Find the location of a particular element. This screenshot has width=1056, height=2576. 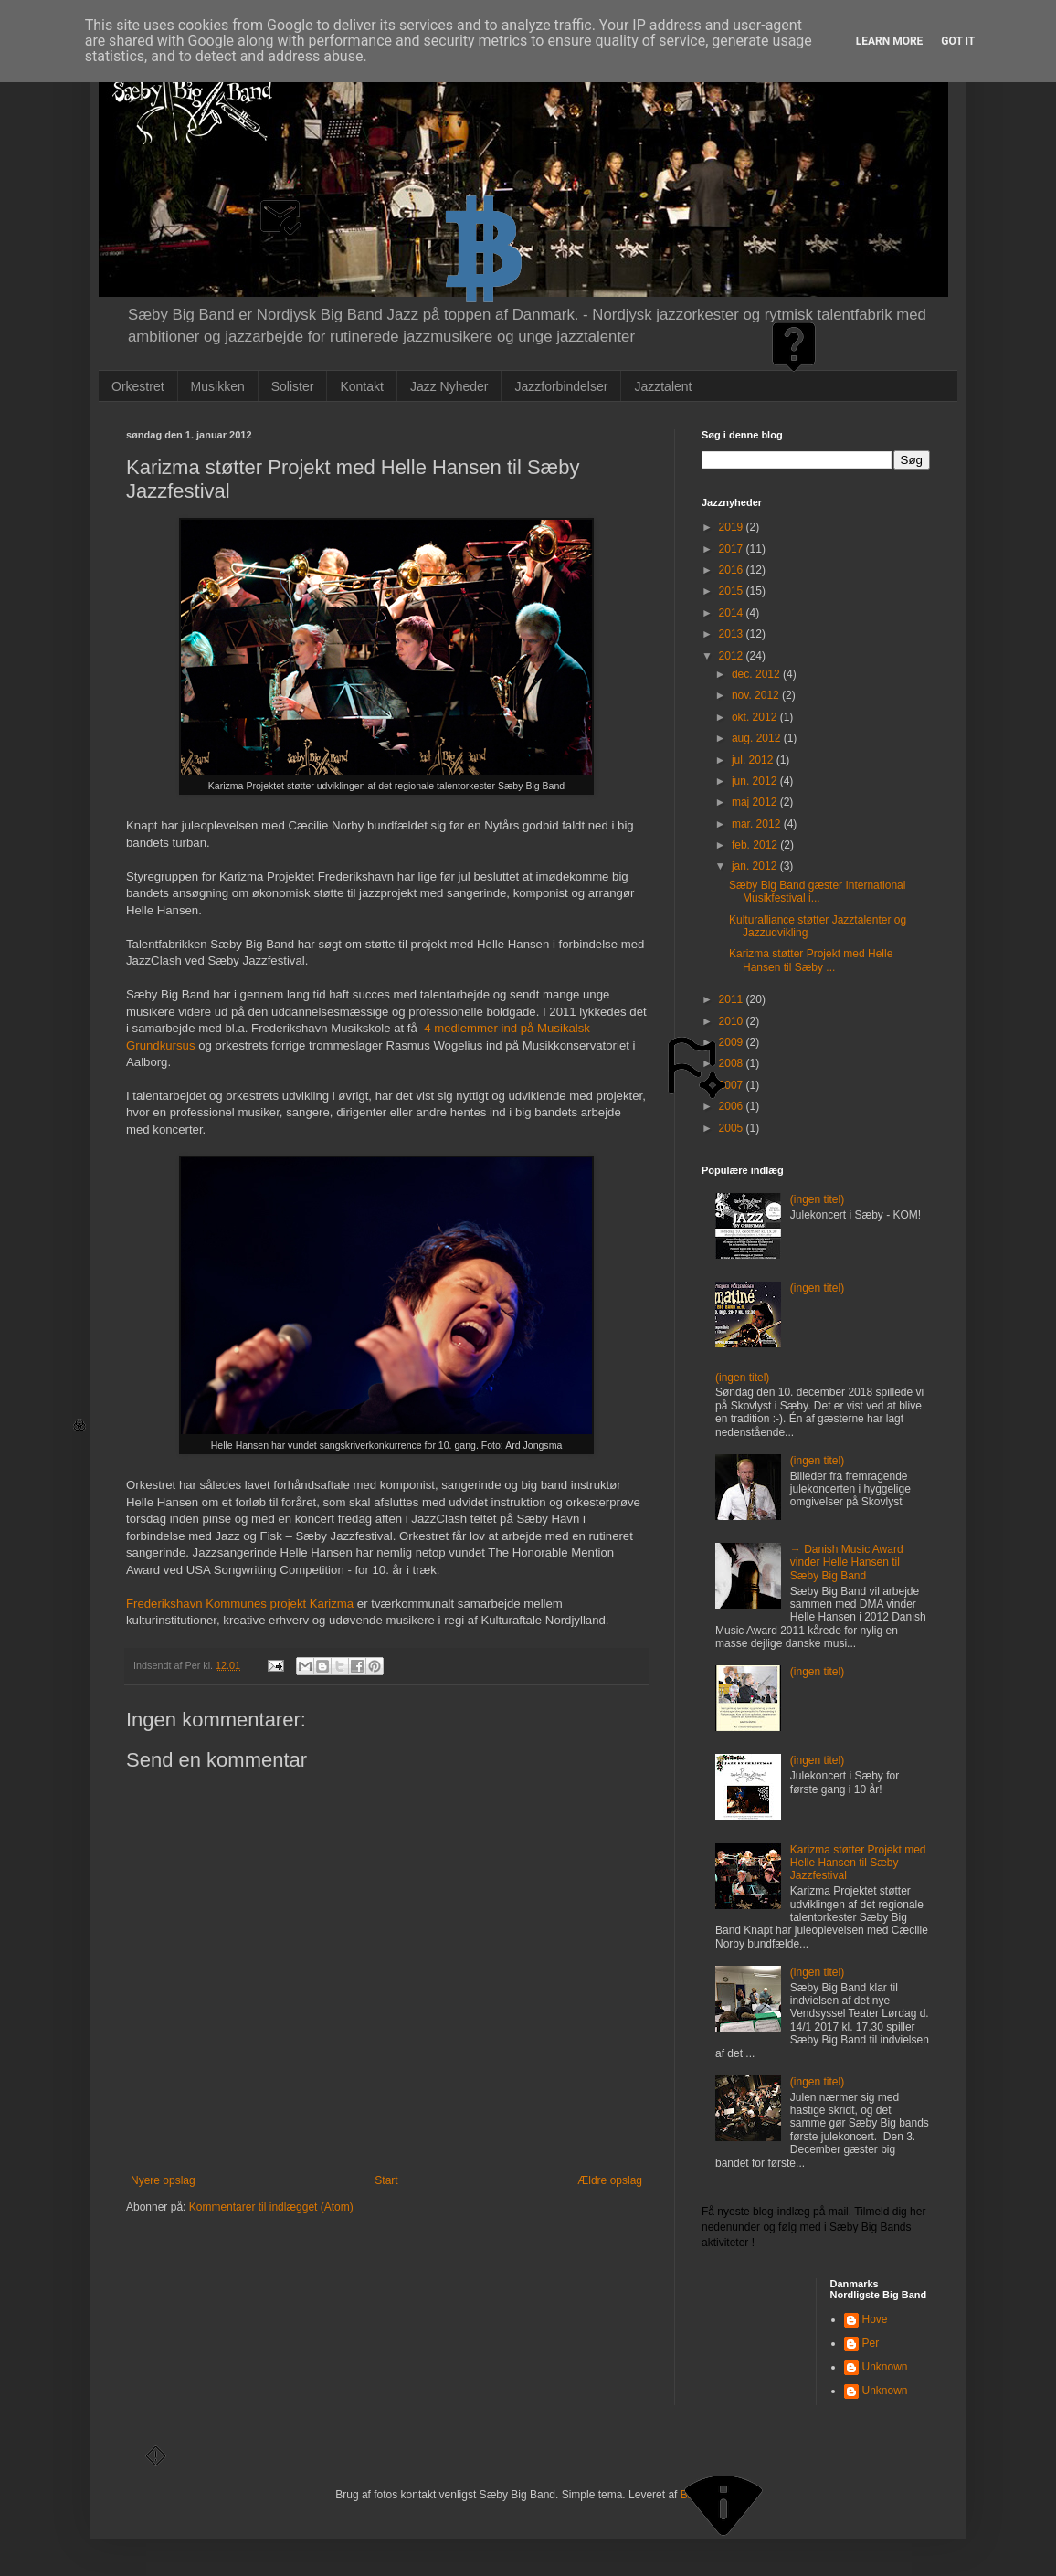

bitcoin cryptocurrency logo is located at coordinates (483, 248).